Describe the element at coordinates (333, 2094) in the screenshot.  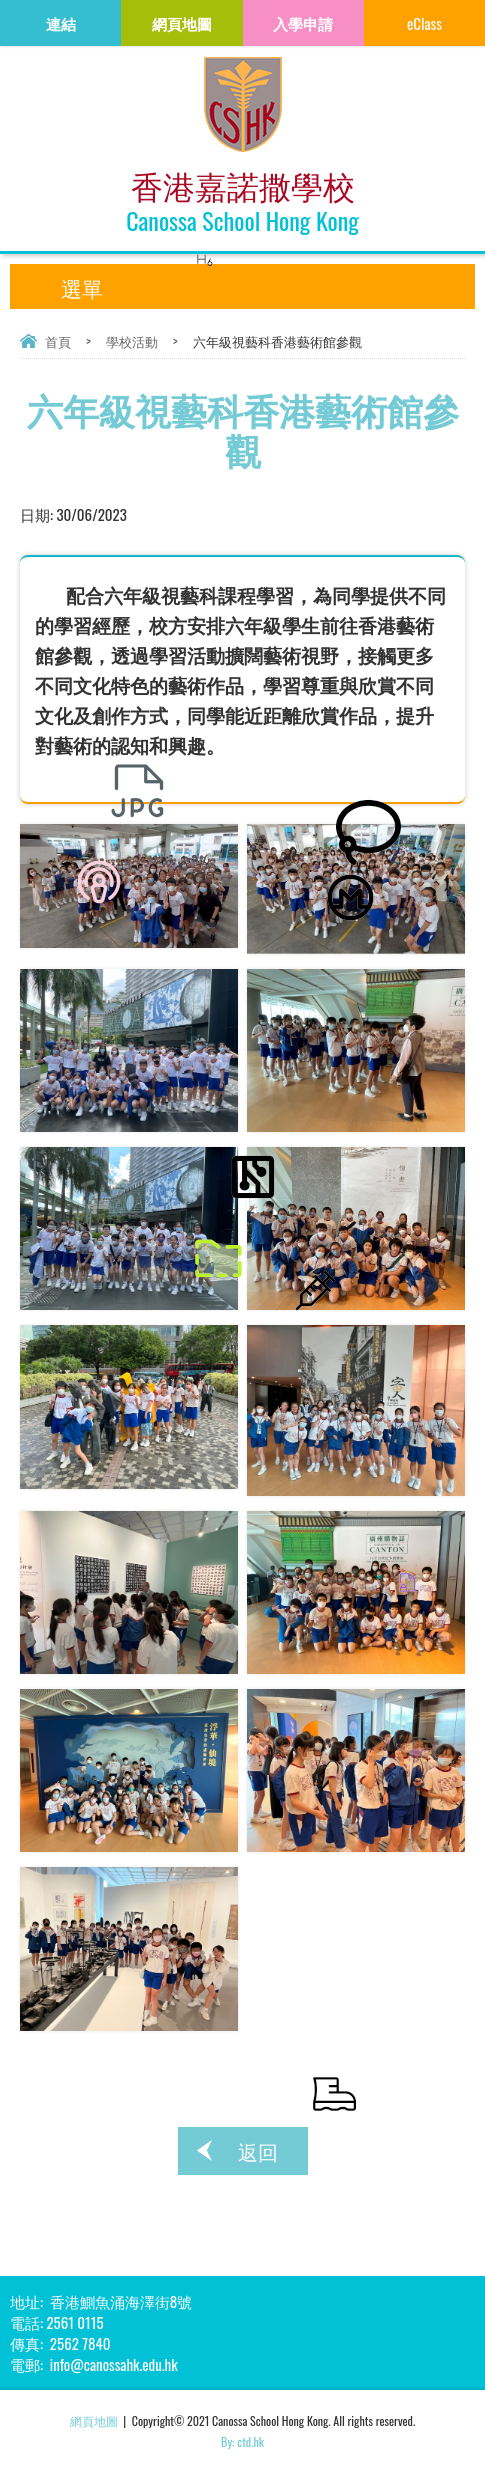
I see `select footwear or boot category` at that location.